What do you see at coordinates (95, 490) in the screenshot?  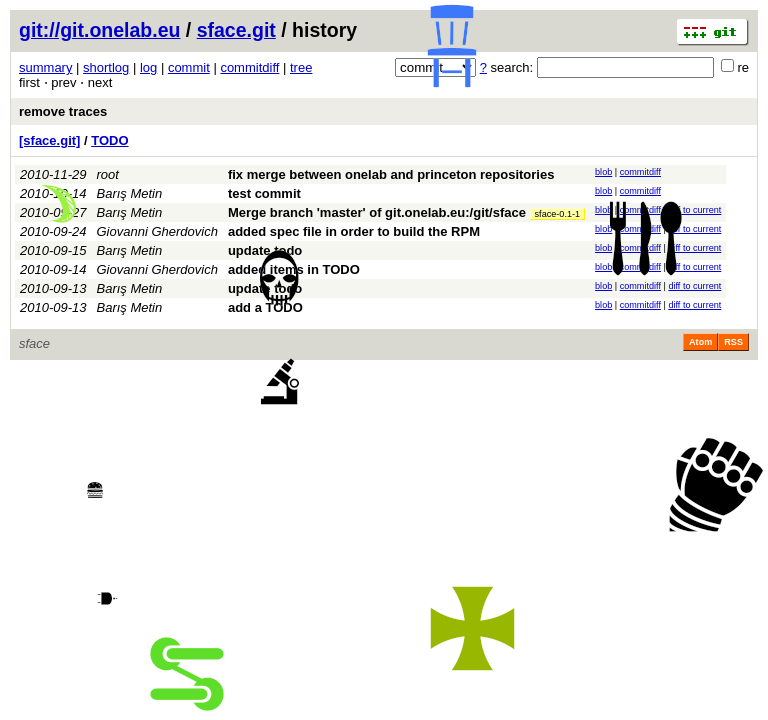 I see `food or restaurant category` at bounding box center [95, 490].